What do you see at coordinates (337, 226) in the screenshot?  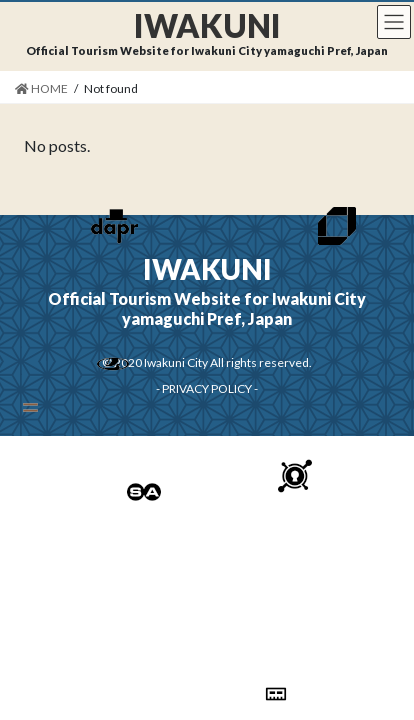 I see `aqua security company logo` at bounding box center [337, 226].